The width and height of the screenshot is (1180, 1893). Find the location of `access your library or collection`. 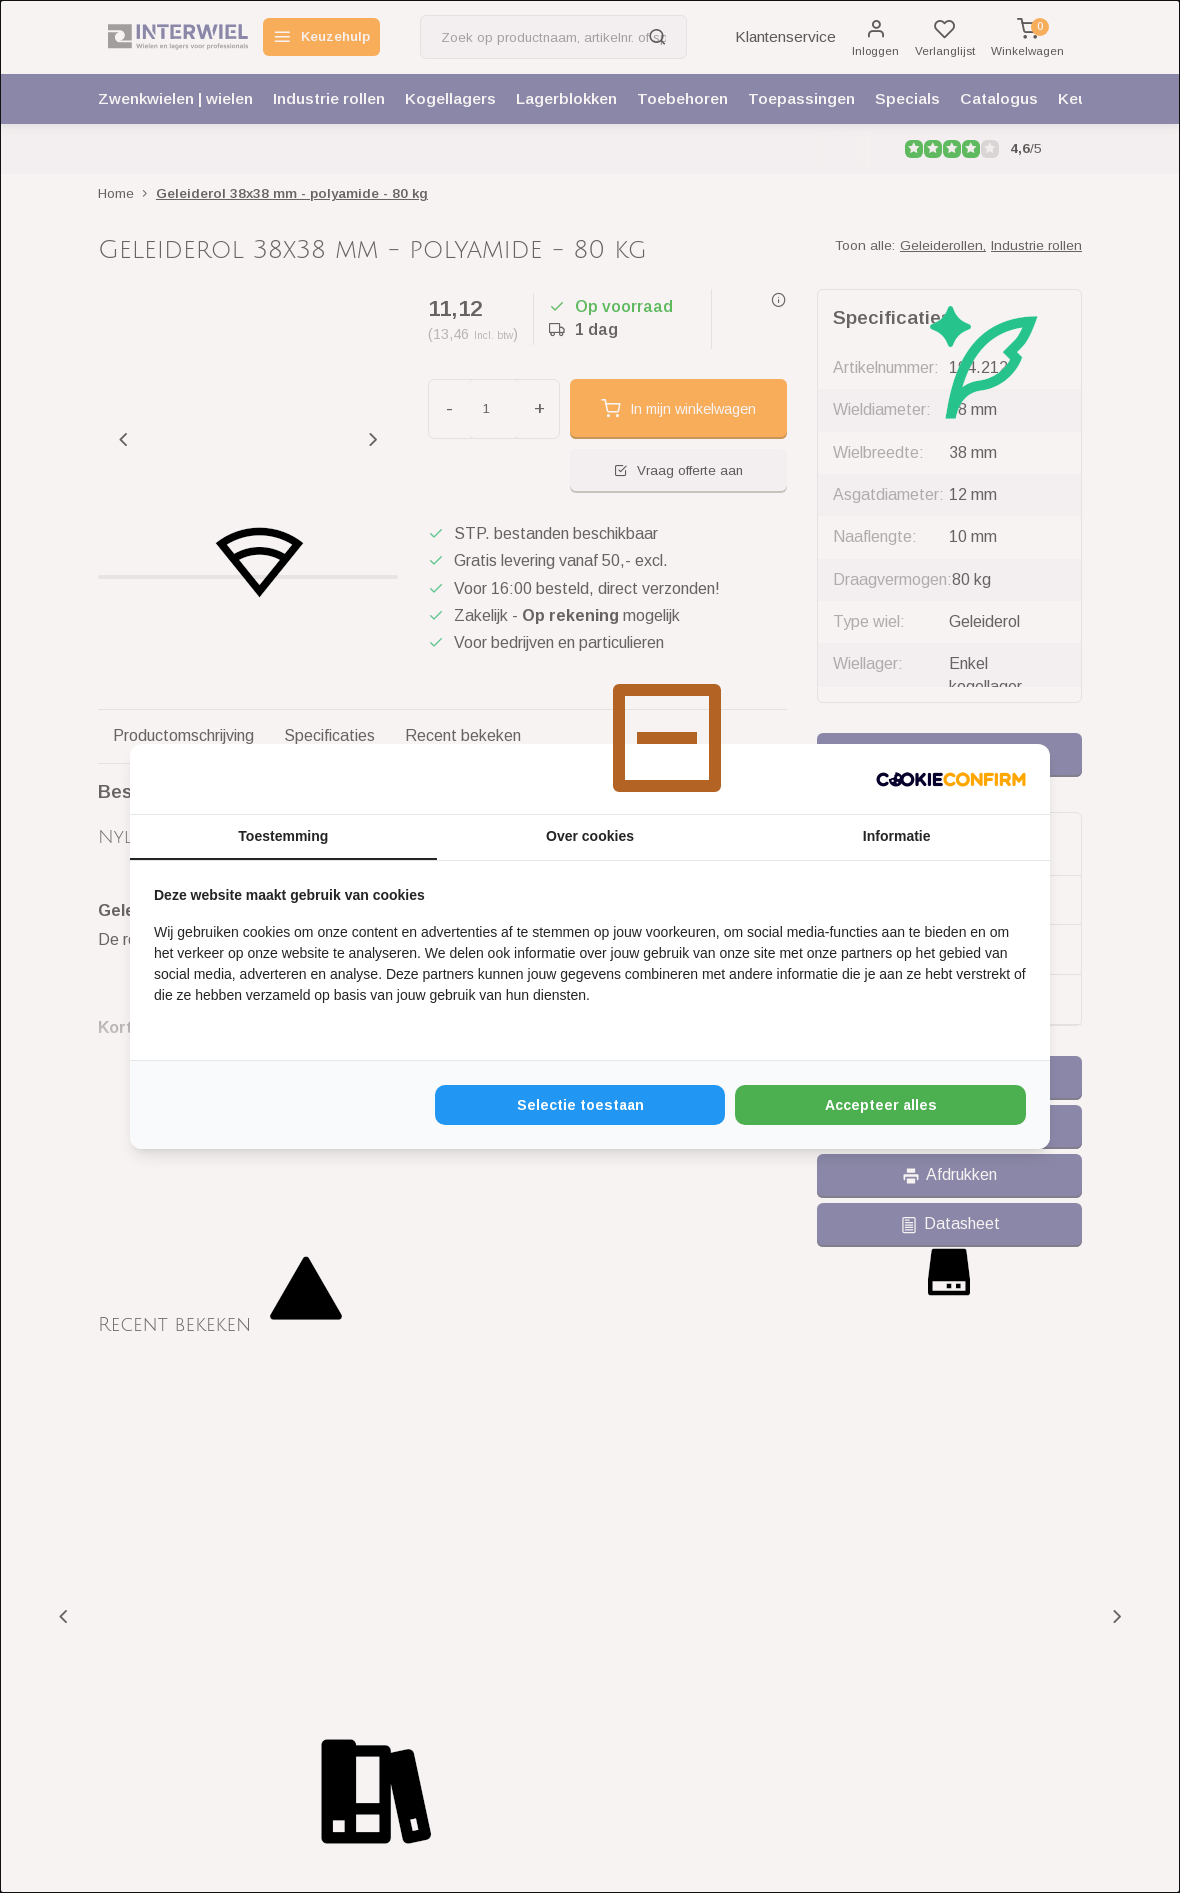

access your library or collection is located at coordinates (373, 1791).